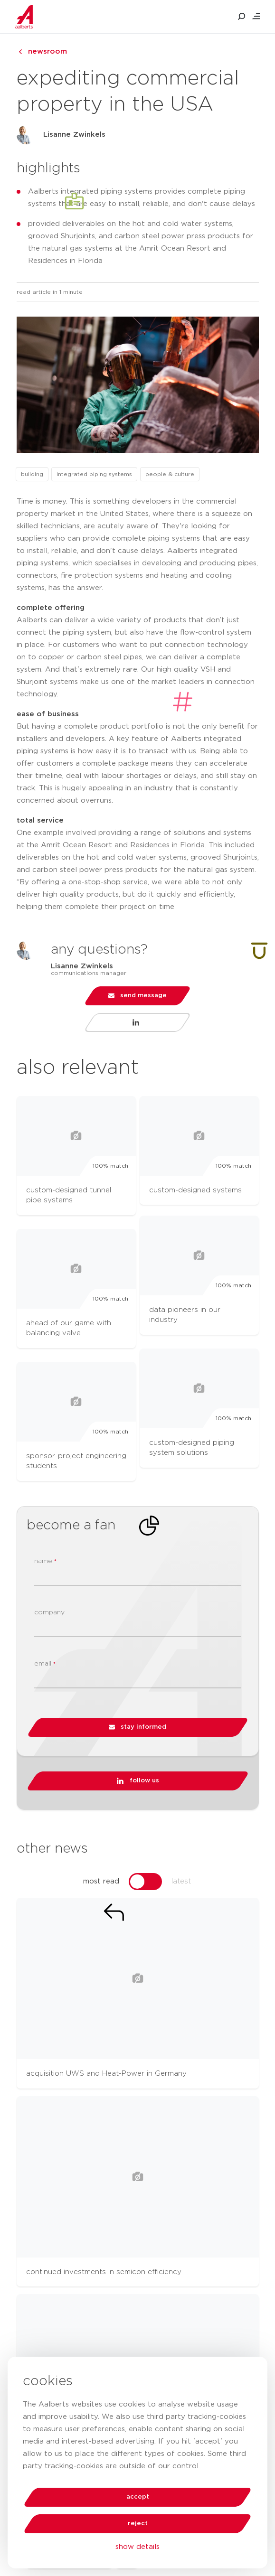 This screenshot has height=2576, width=275. I want to click on reply to a message or comment, so click(114, 1912).